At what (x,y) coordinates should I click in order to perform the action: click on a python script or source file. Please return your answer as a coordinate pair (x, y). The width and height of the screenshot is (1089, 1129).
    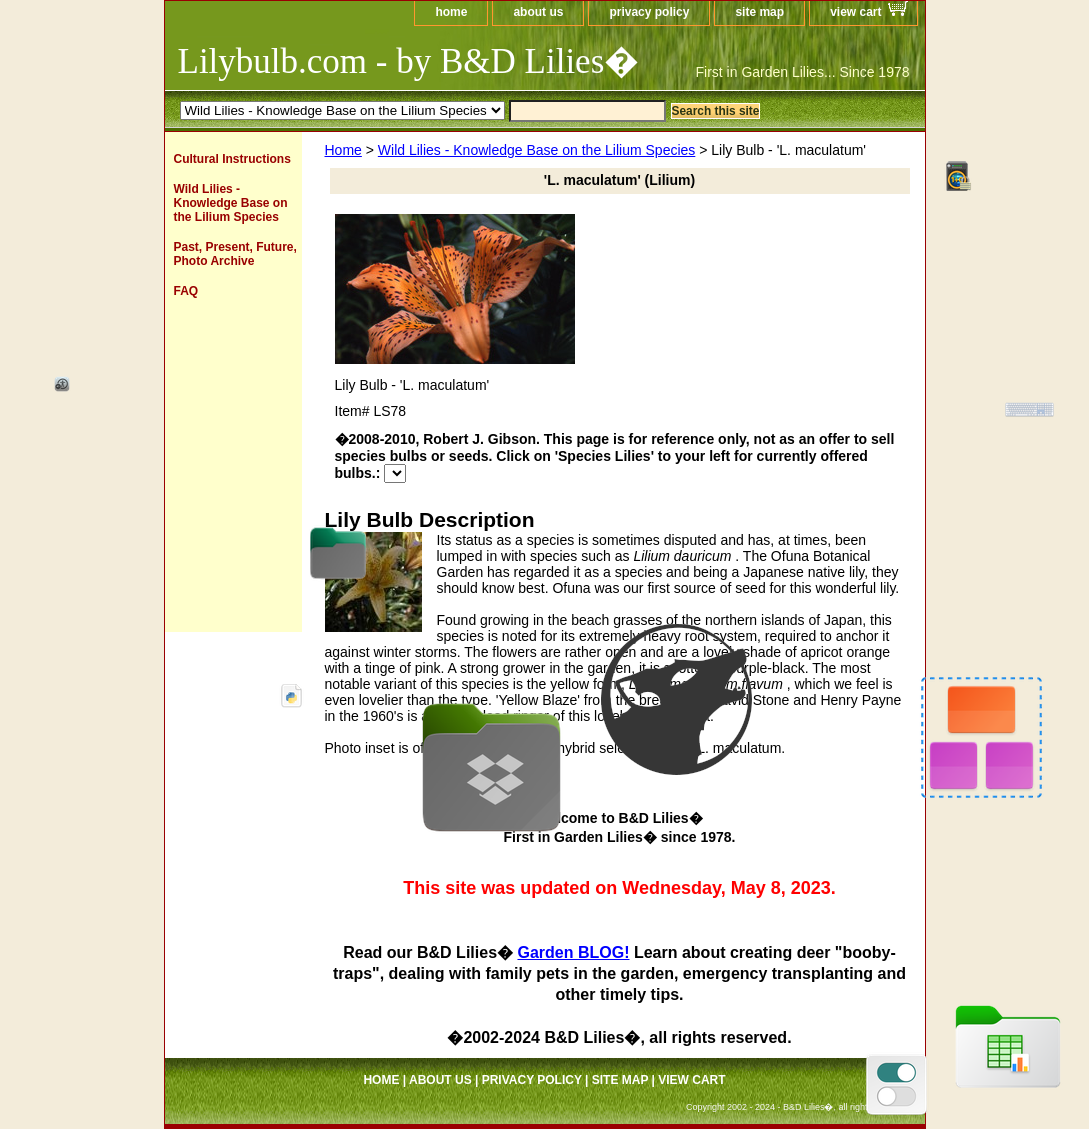
    Looking at the image, I should click on (291, 695).